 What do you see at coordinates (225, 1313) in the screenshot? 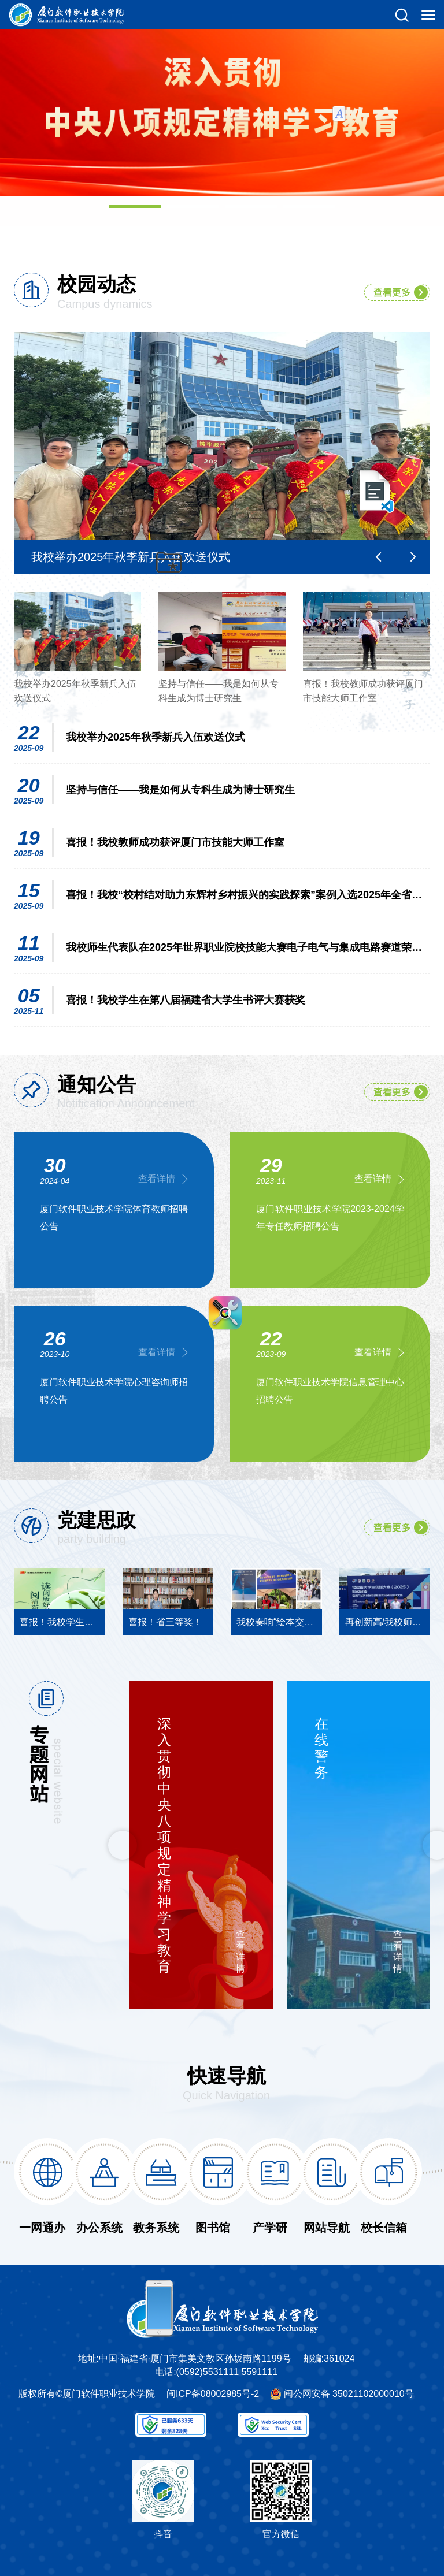
I see `open ColorSync Utility to manage color profiles` at bounding box center [225, 1313].